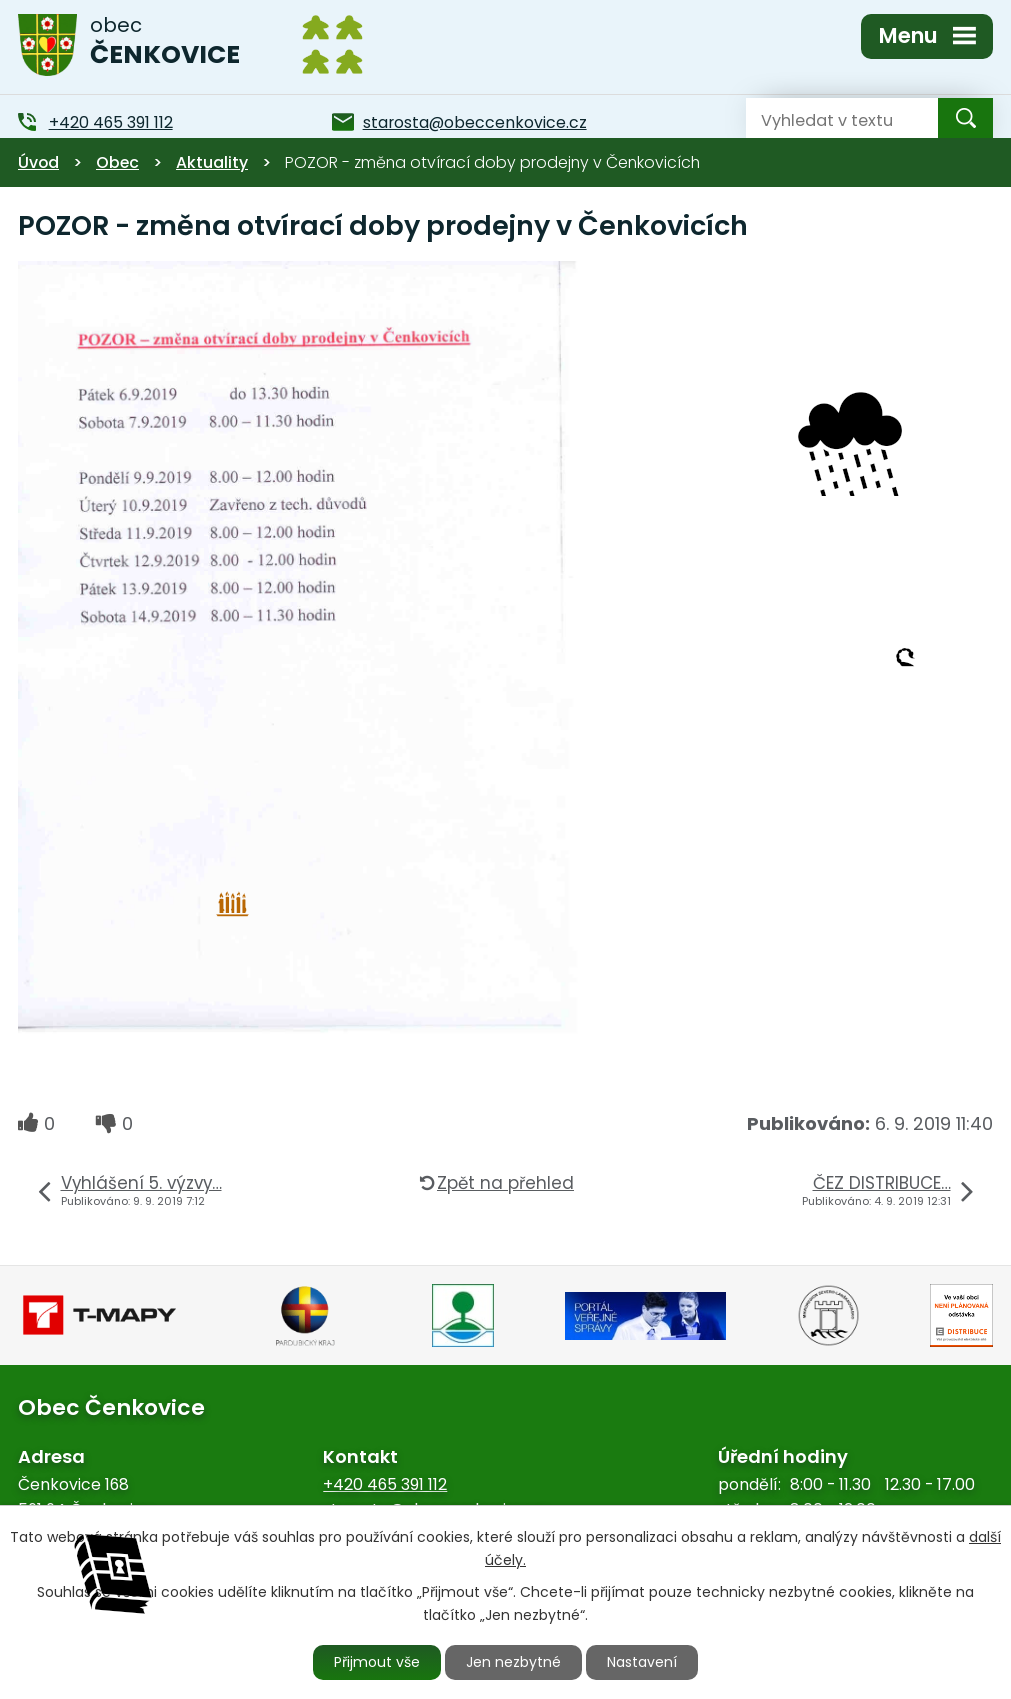  Describe the element at coordinates (905, 656) in the screenshot. I see `scorpion creature or enemy type in a game` at that location.